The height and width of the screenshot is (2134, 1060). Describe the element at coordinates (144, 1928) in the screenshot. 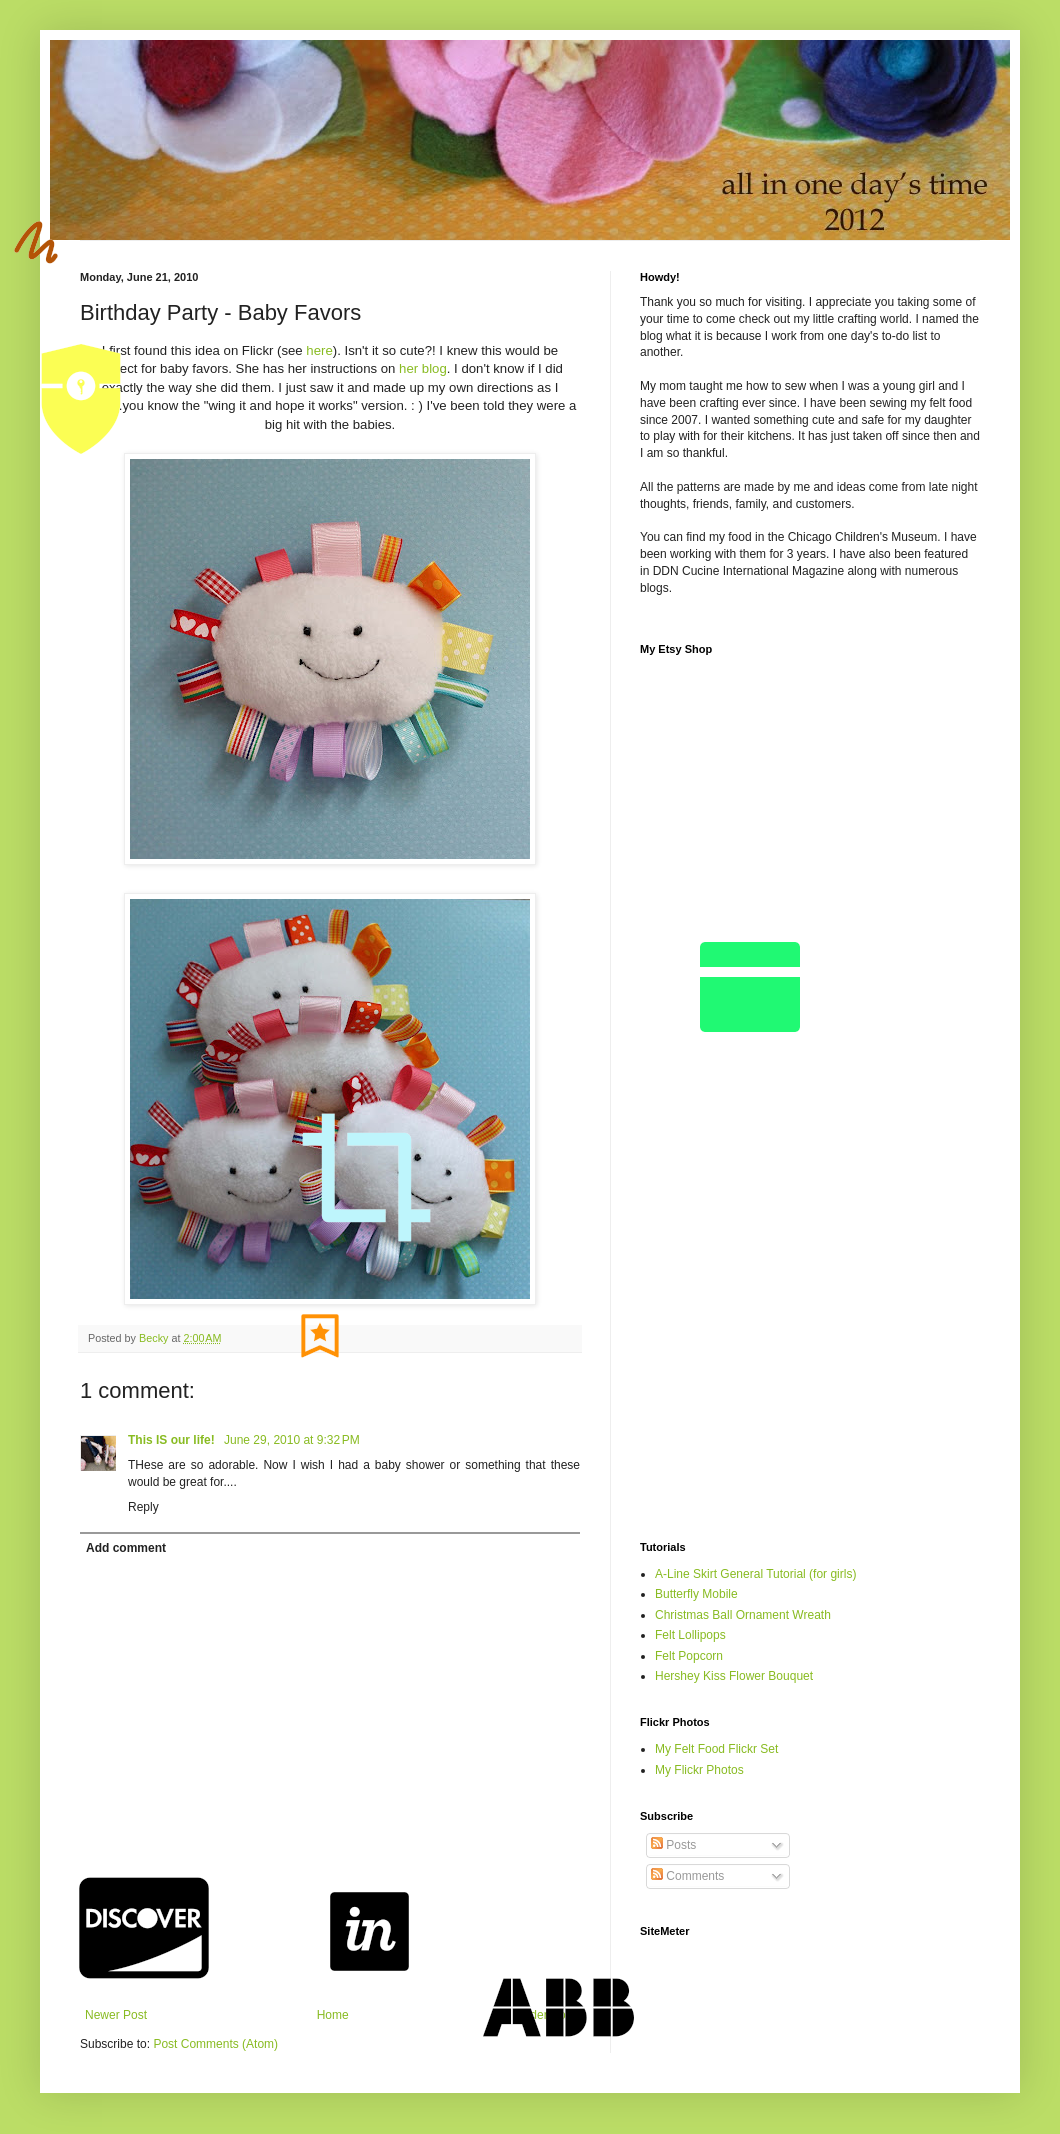

I see `pay with Discover card` at that location.